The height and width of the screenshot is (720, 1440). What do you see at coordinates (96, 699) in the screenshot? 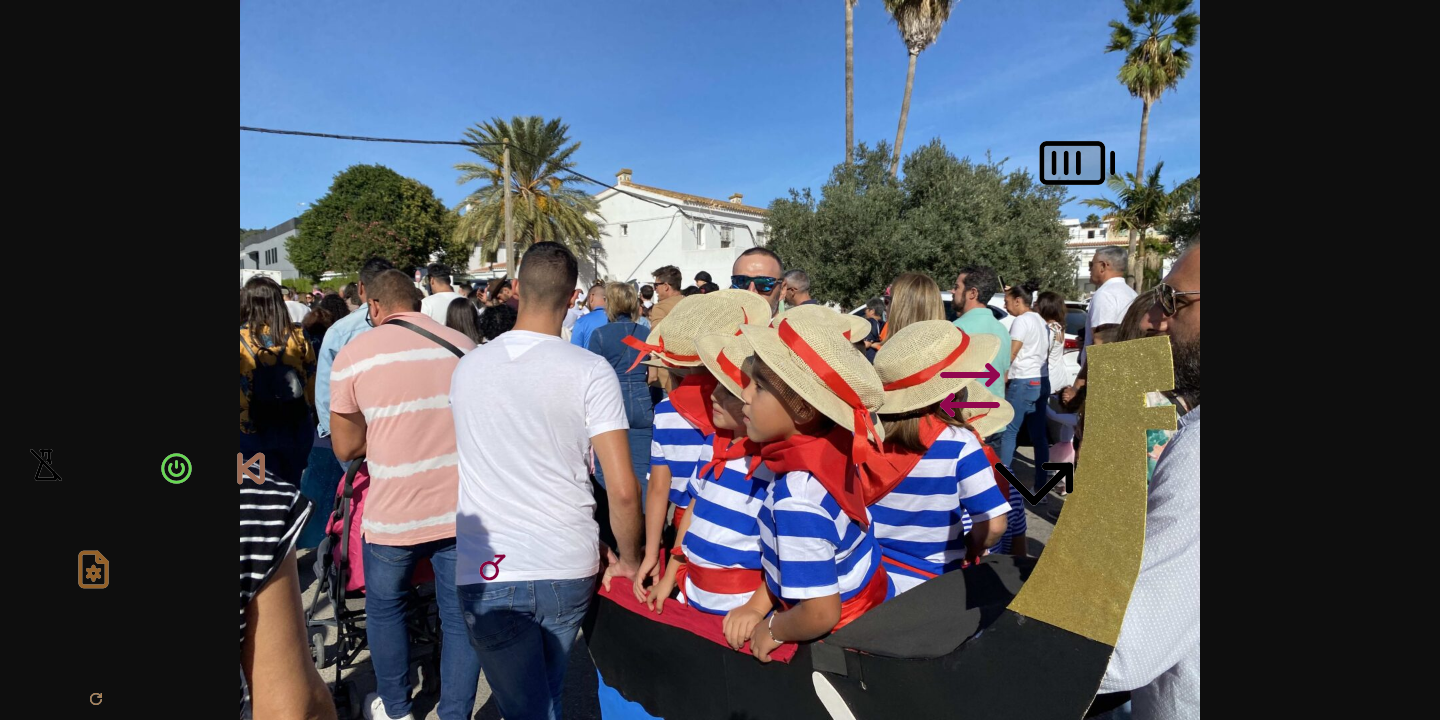
I see `refresh the current page or content` at bounding box center [96, 699].